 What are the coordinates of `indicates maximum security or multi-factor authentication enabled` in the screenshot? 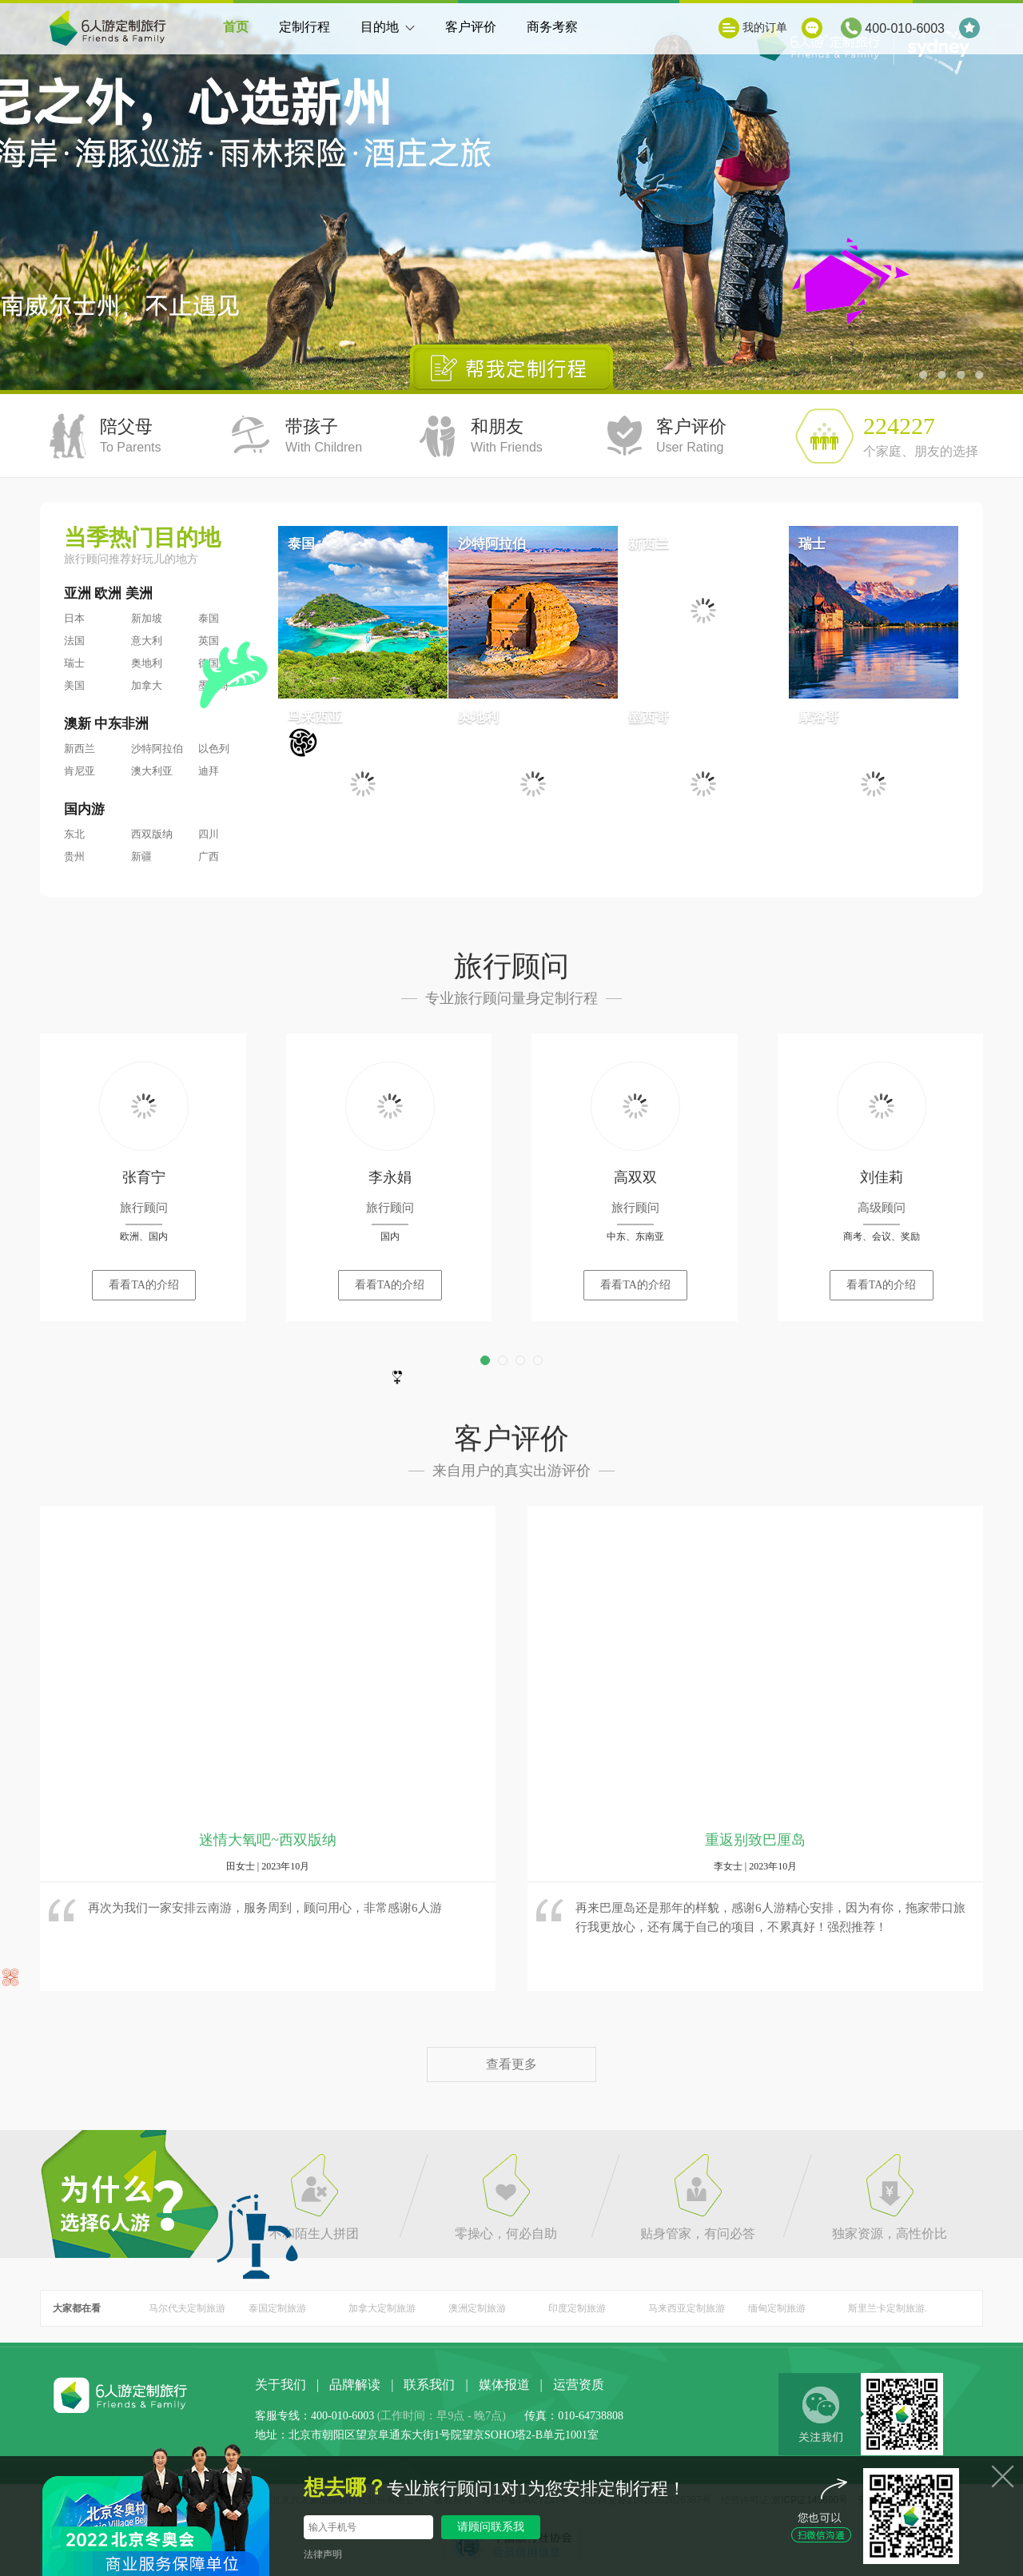 It's located at (303, 743).